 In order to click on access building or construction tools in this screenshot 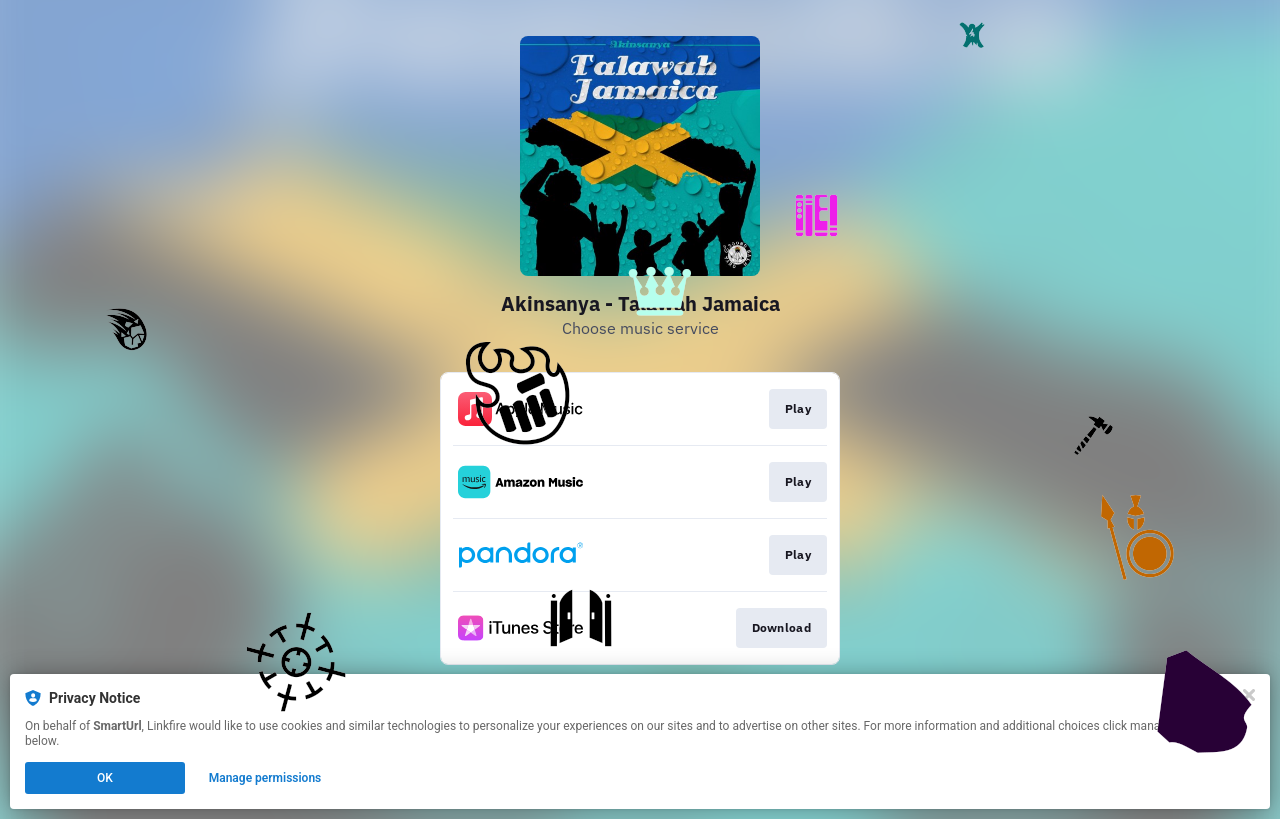, I will do `click(1093, 435)`.